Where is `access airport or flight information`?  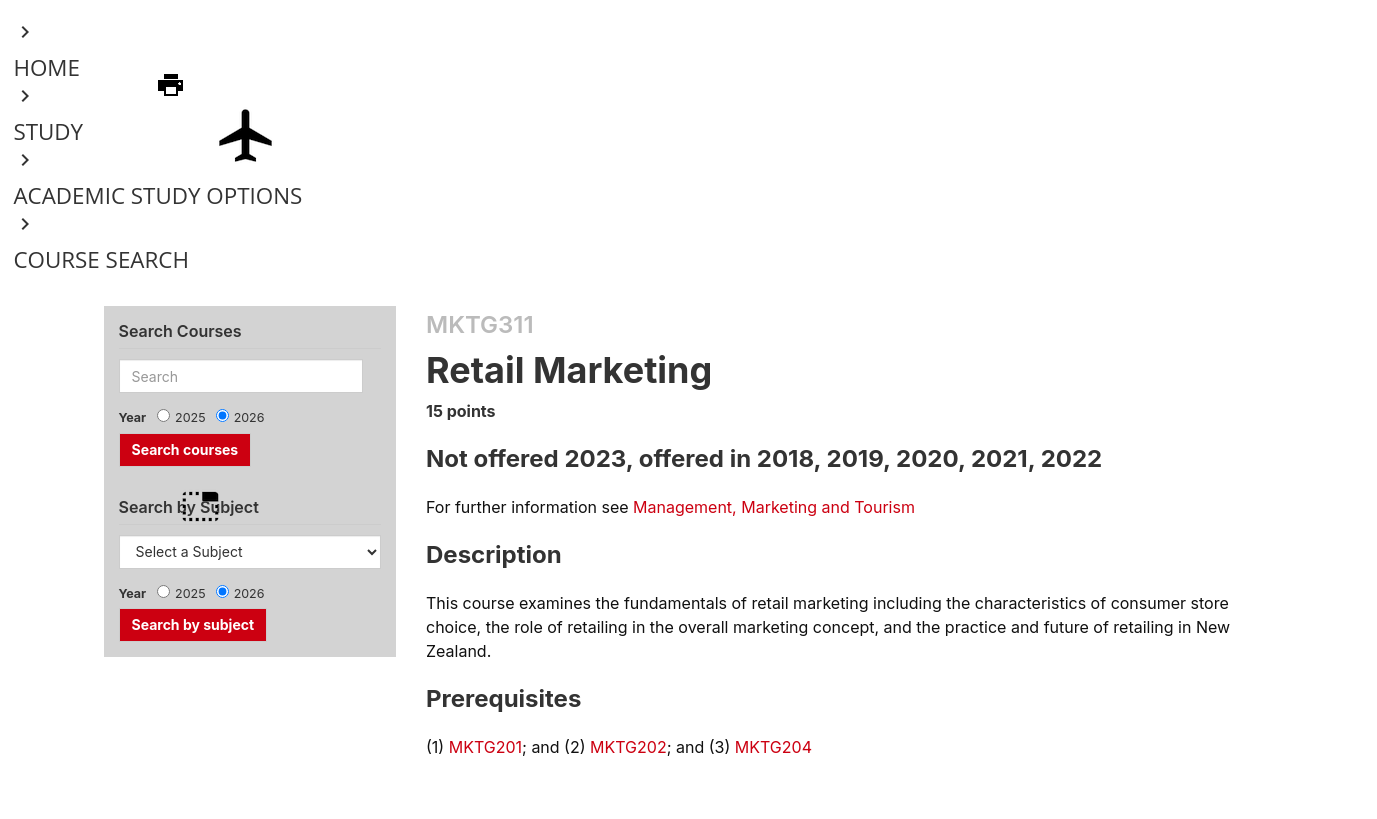
access airport or flight information is located at coordinates (245, 135).